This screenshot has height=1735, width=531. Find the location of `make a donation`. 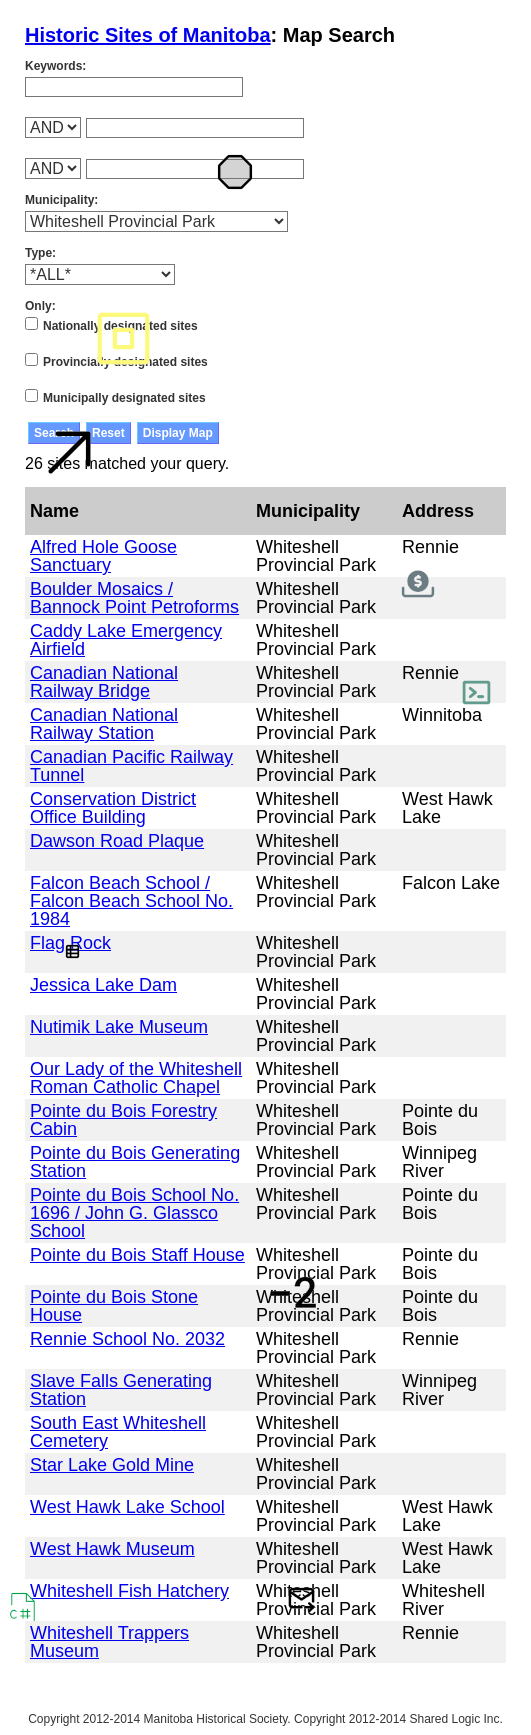

make a donation is located at coordinates (418, 583).